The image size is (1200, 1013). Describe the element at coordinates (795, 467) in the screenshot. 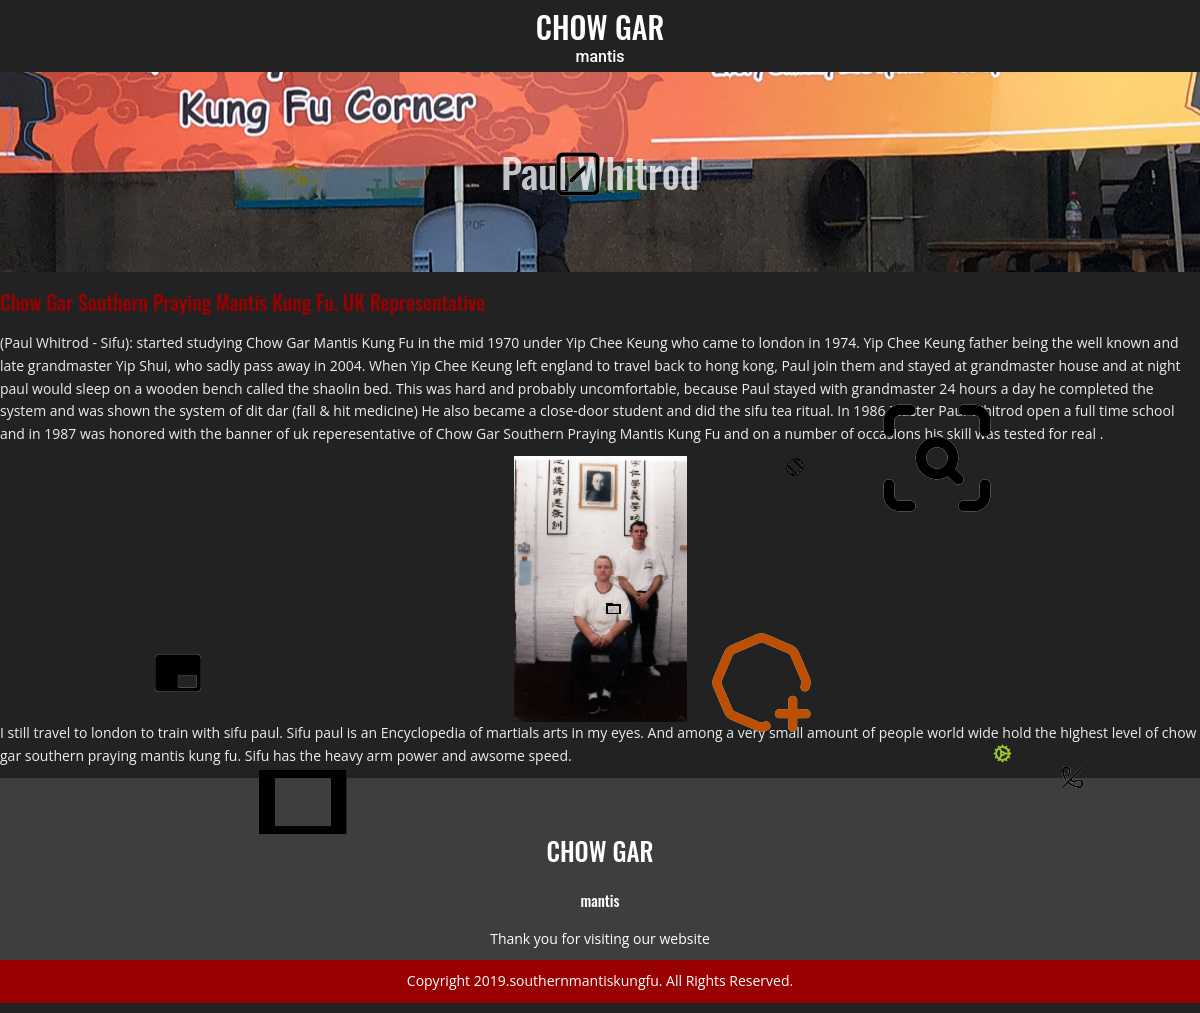

I see `rotate screen orientation` at that location.